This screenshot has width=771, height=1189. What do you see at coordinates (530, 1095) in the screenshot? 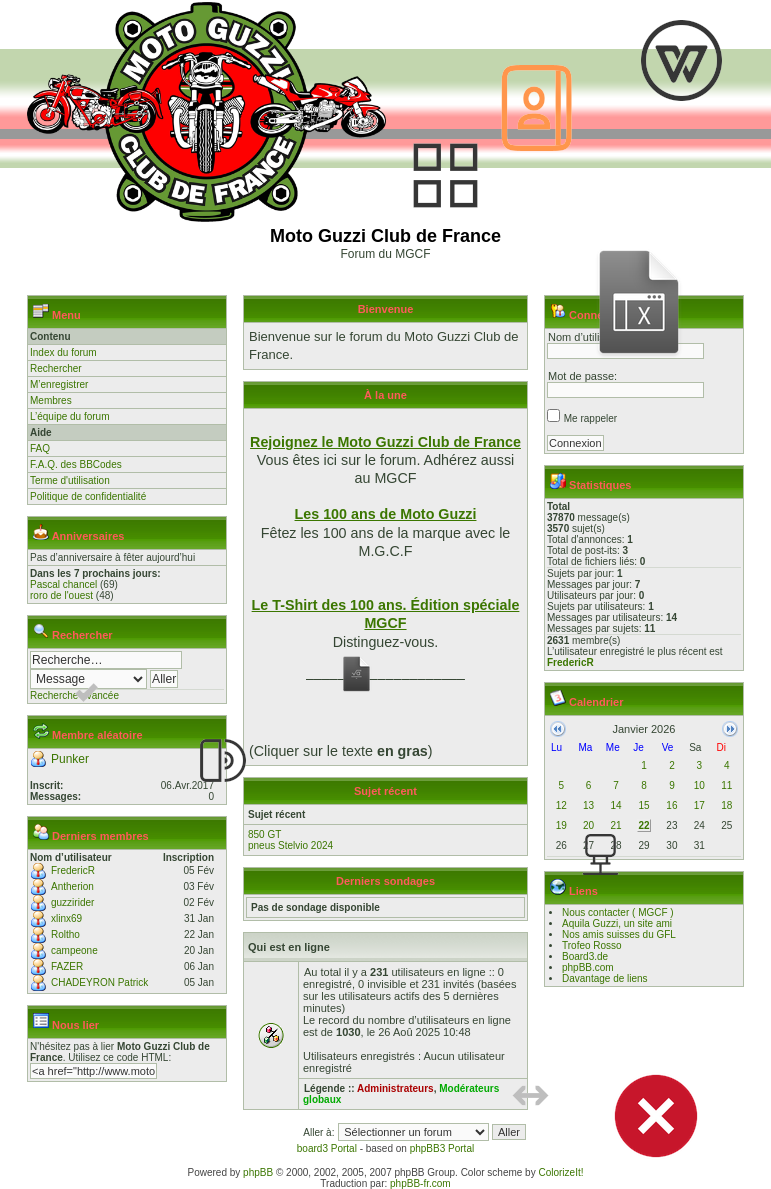
I see `flip object horizontally` at bounding box center [530, 1095].